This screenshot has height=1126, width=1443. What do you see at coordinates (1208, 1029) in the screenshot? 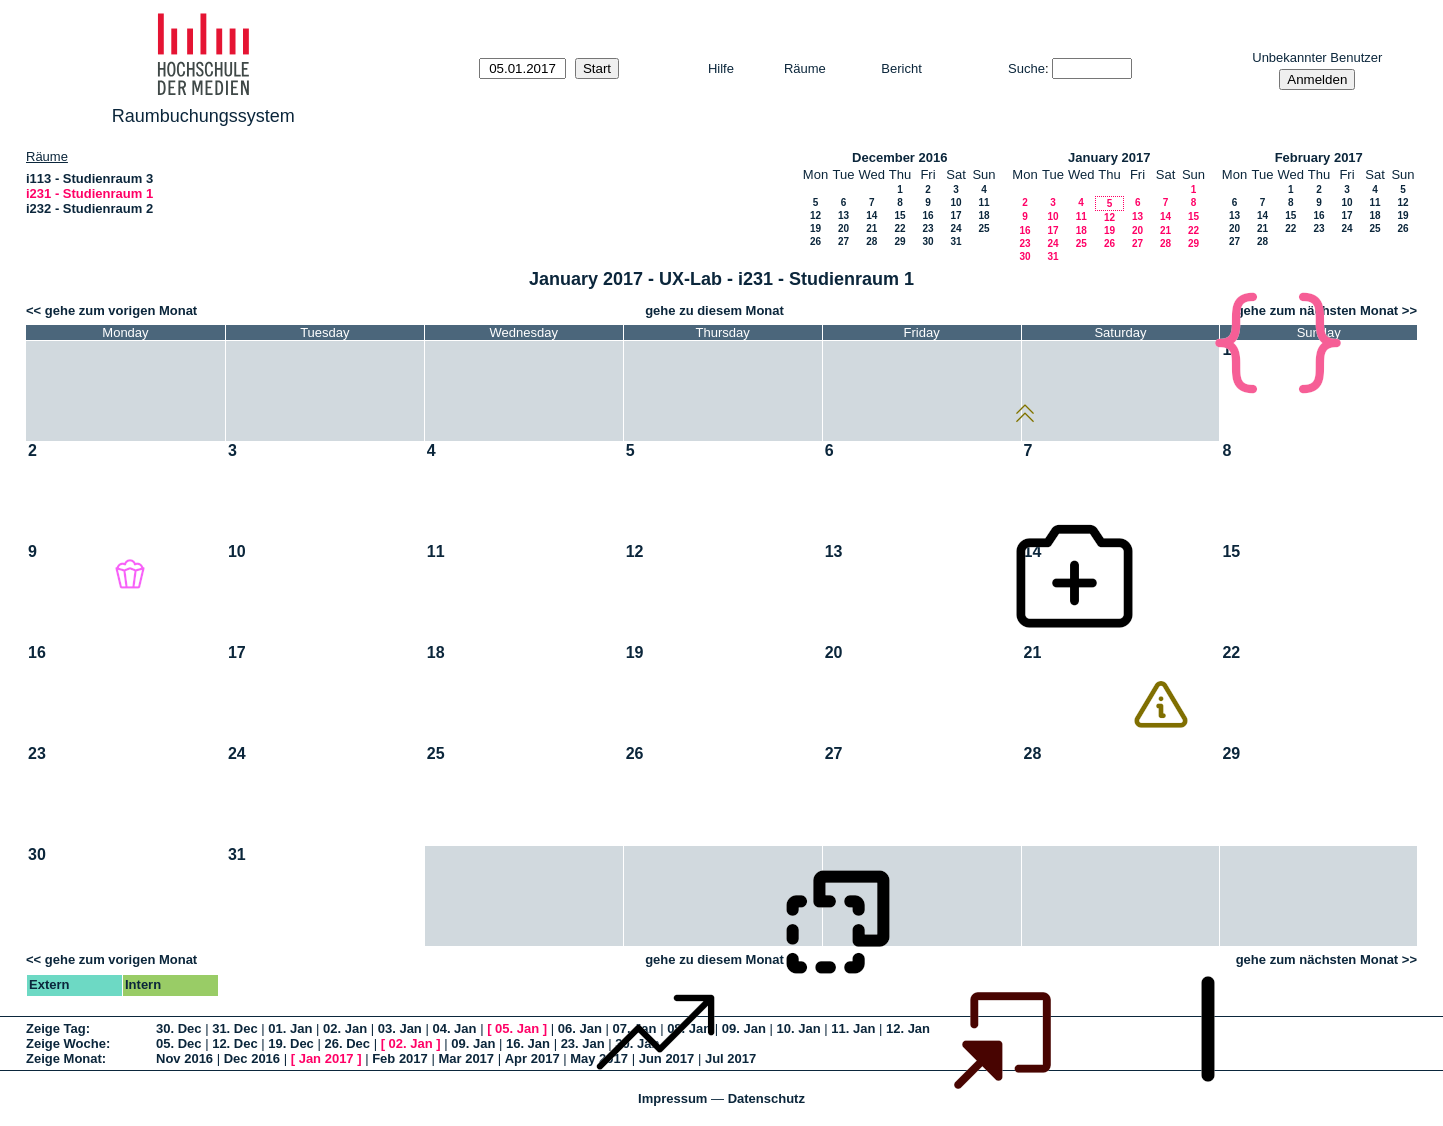
I see `vertical divider or separator between UI elements` at bounding box center [1208, 1029].